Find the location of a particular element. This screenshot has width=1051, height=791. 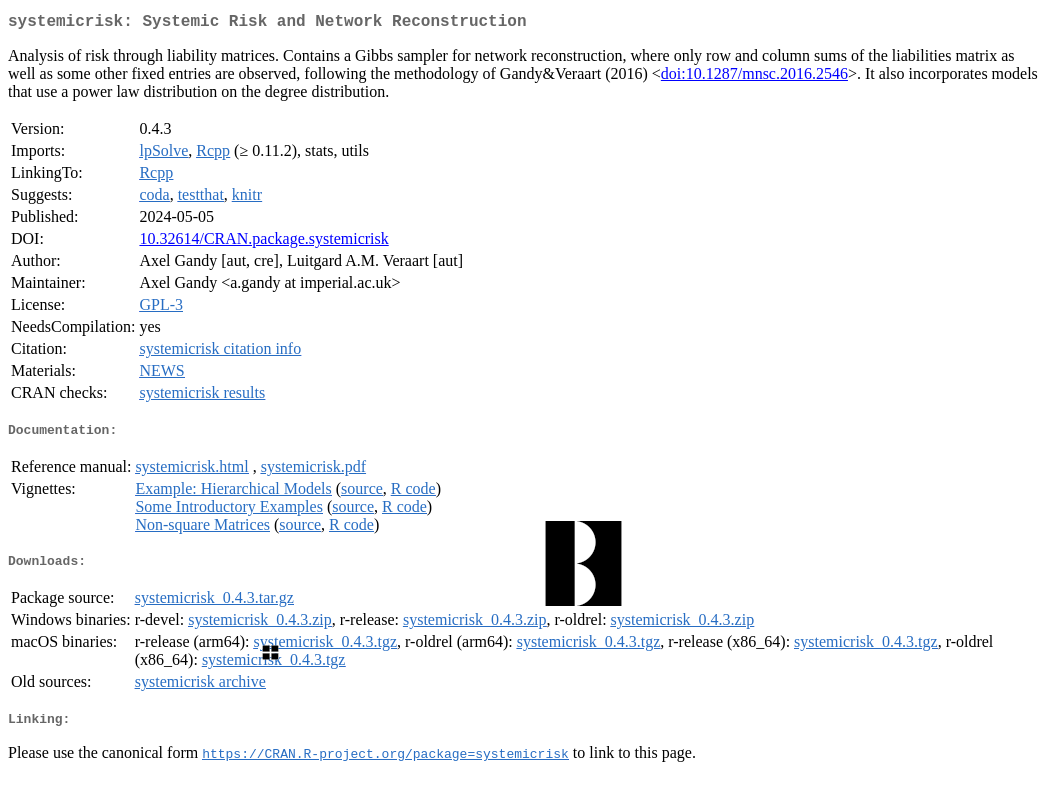

open the Backstage casting app is located at coordinates (583, 563).